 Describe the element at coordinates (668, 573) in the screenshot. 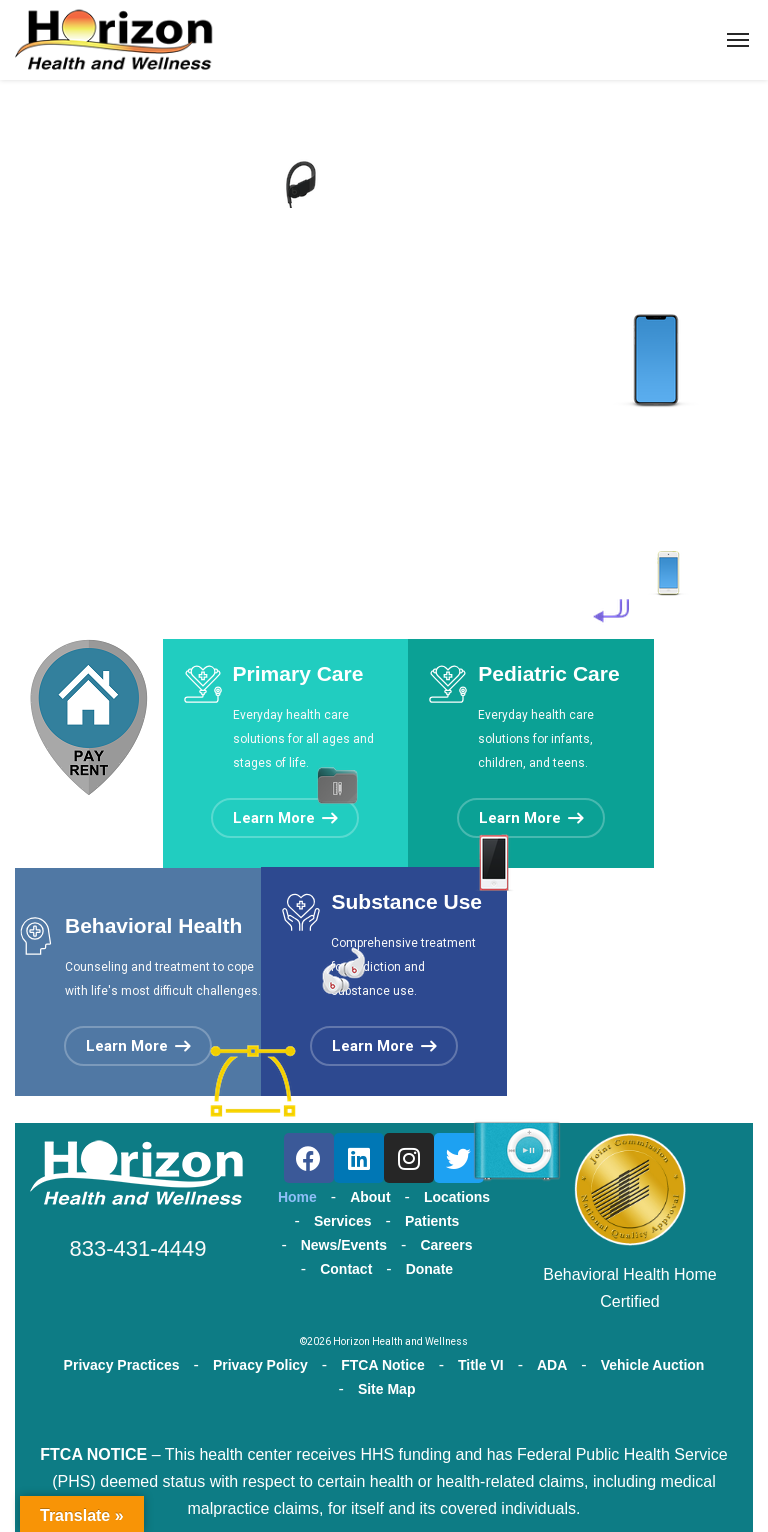

I see `iPod Touch device connected to your computer` at that location.